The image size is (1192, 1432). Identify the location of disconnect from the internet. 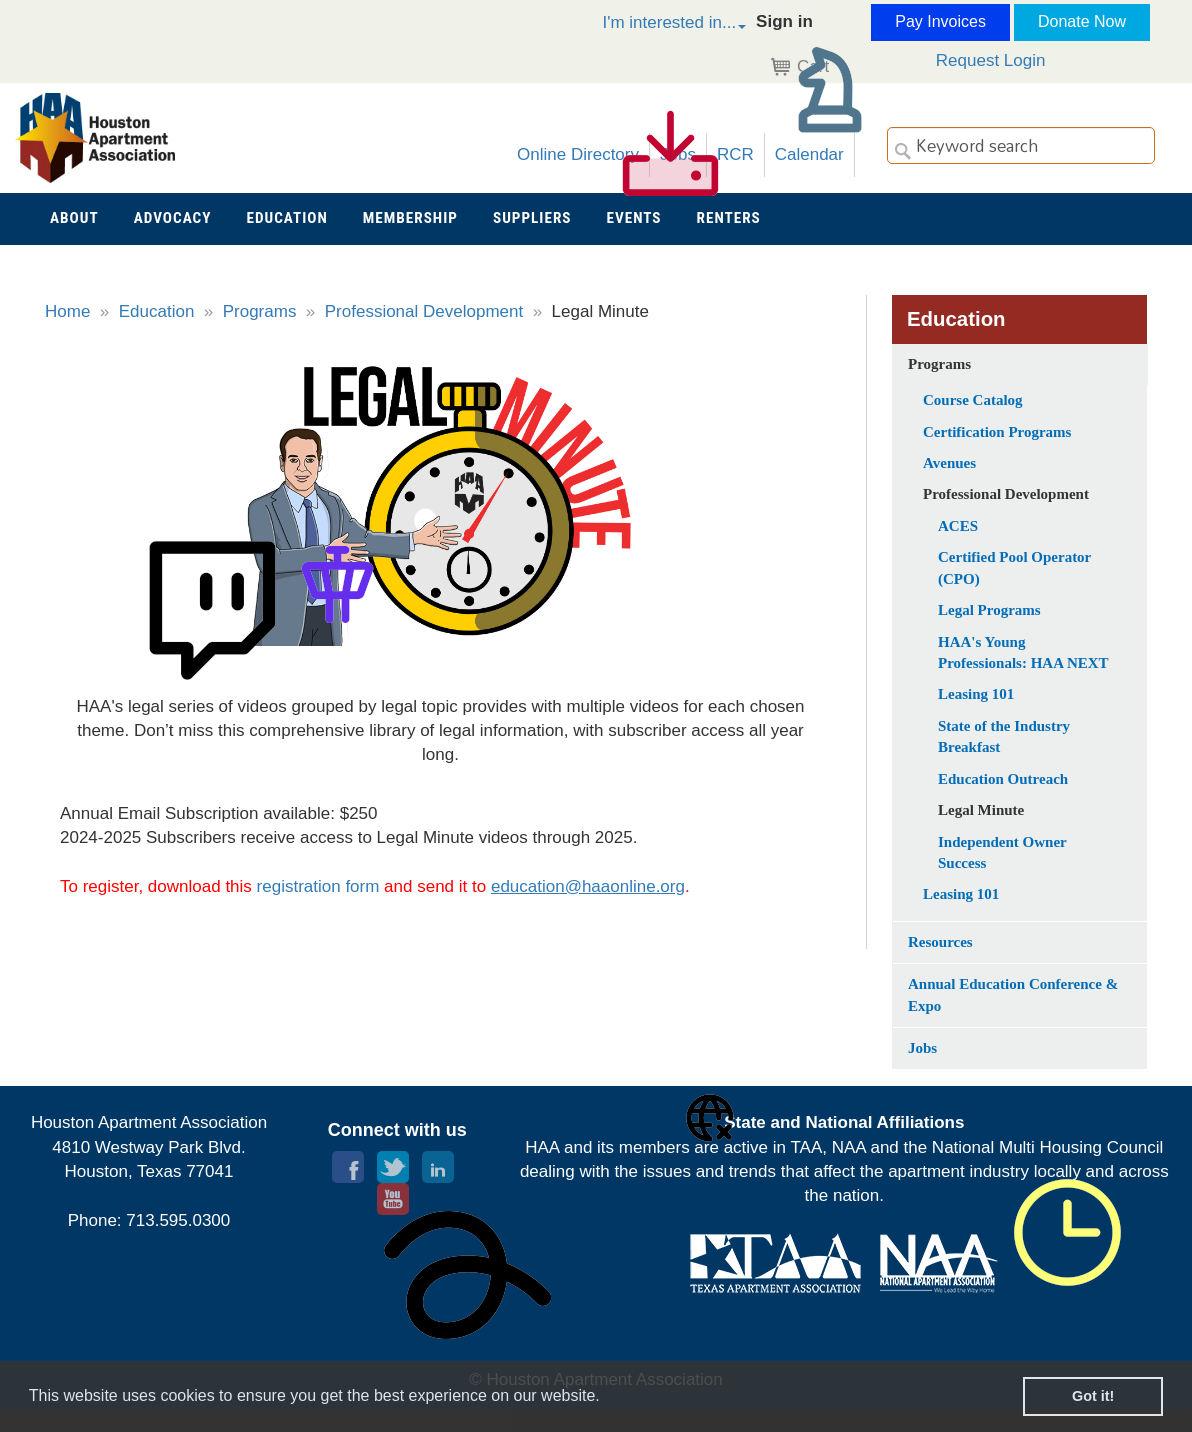
(710, 1118).